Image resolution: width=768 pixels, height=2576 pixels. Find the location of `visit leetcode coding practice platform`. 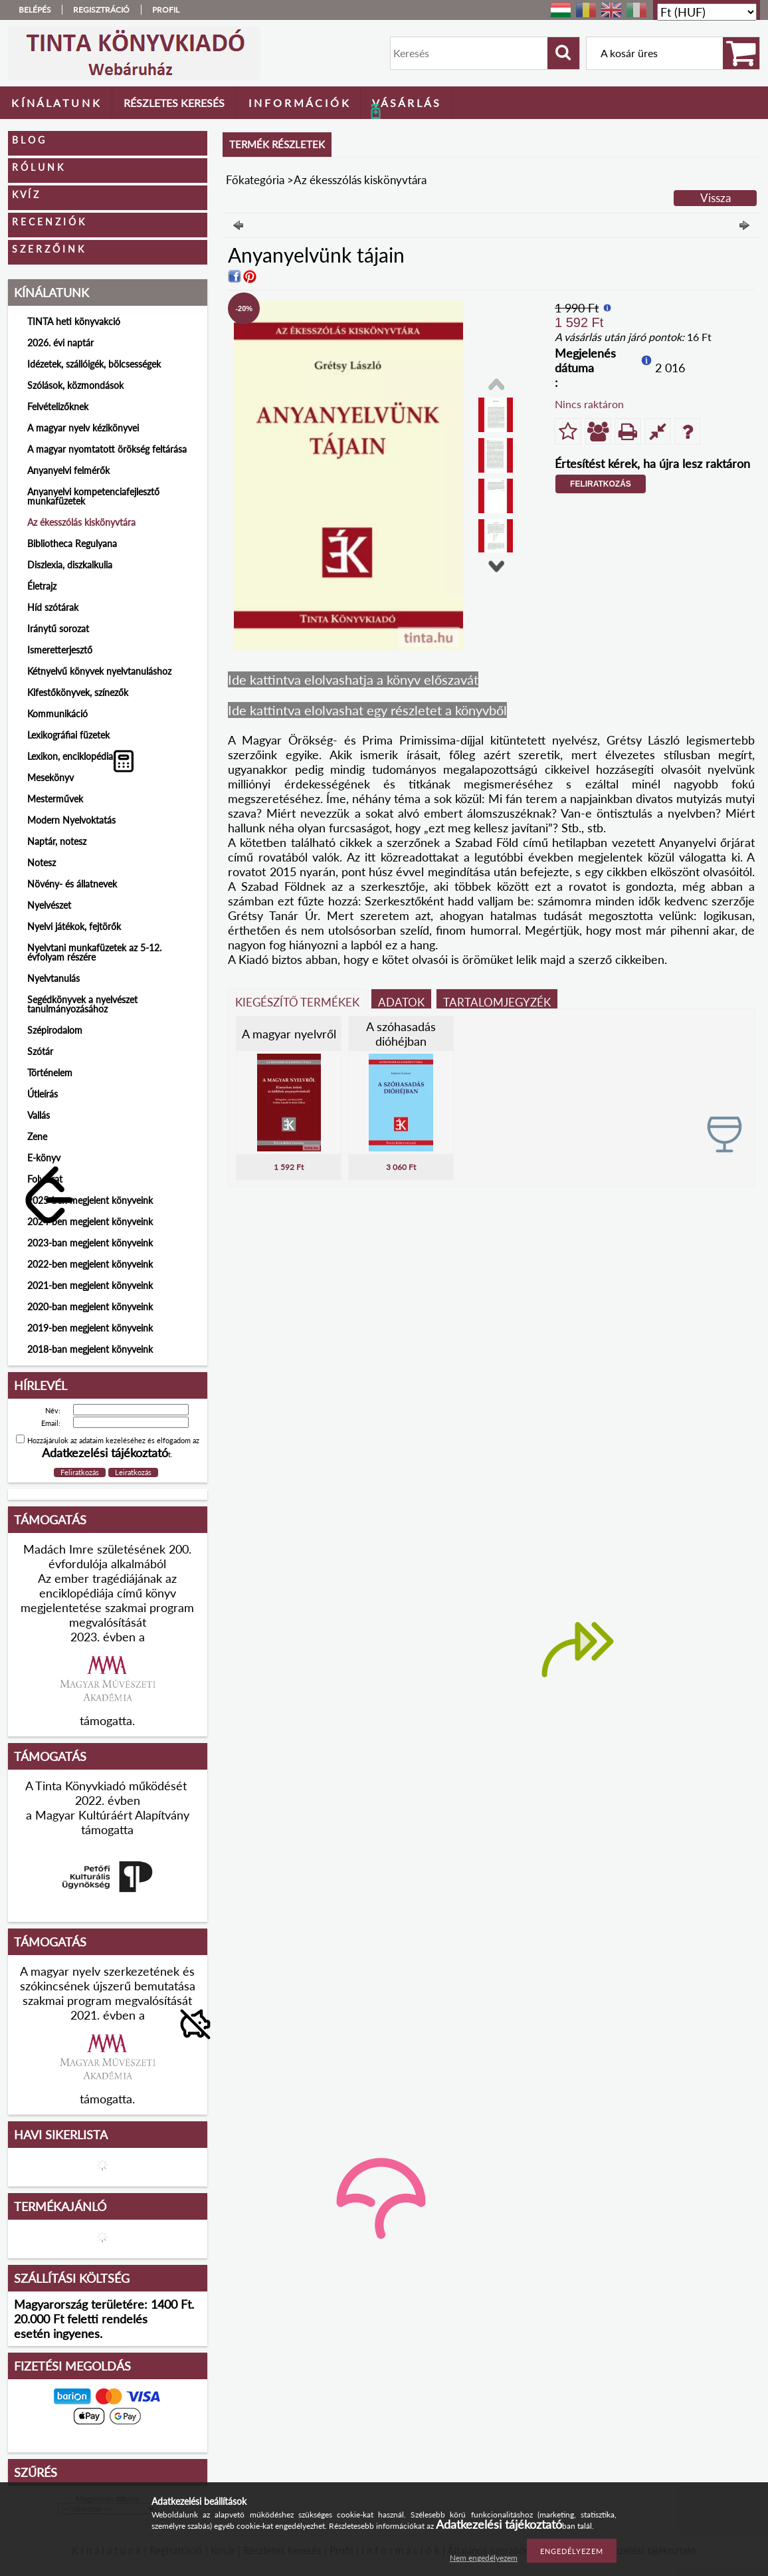

visit leetcode coding practice platform is located at coordinates (48, 1197).